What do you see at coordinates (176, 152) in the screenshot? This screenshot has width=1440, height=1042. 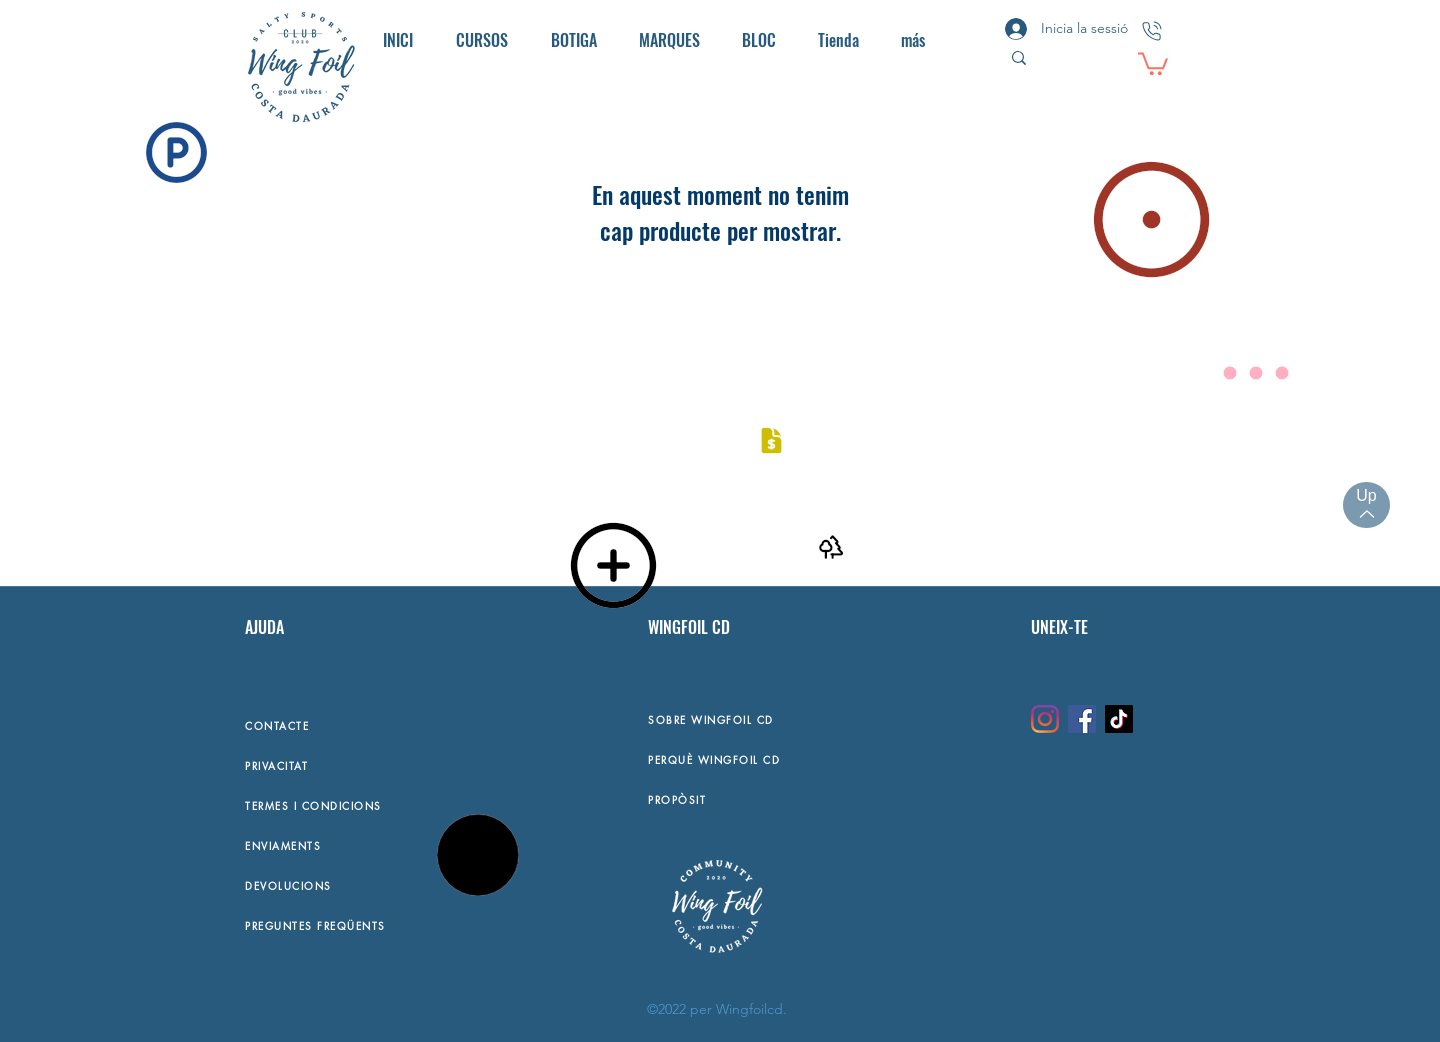 I see `dry clean with perchloroethylene solvent` at bounding box center [176, 152].